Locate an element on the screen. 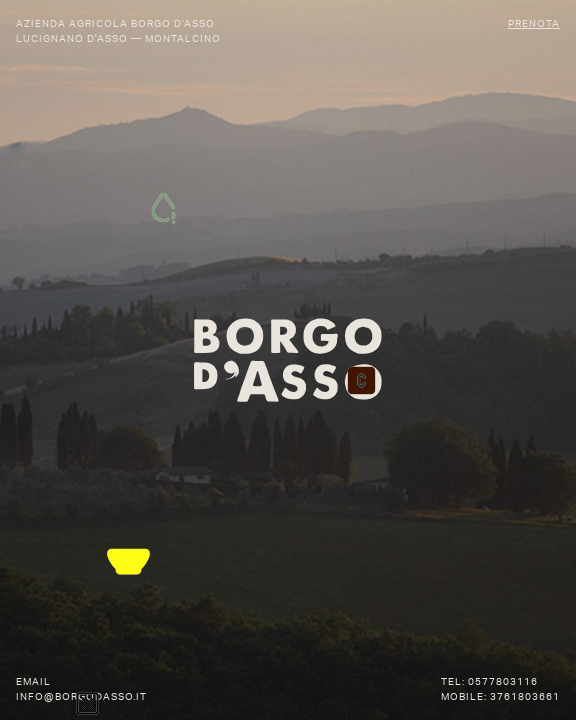 The image size is (576, 720). water or hydration warning is located at coordinates (163, 207).